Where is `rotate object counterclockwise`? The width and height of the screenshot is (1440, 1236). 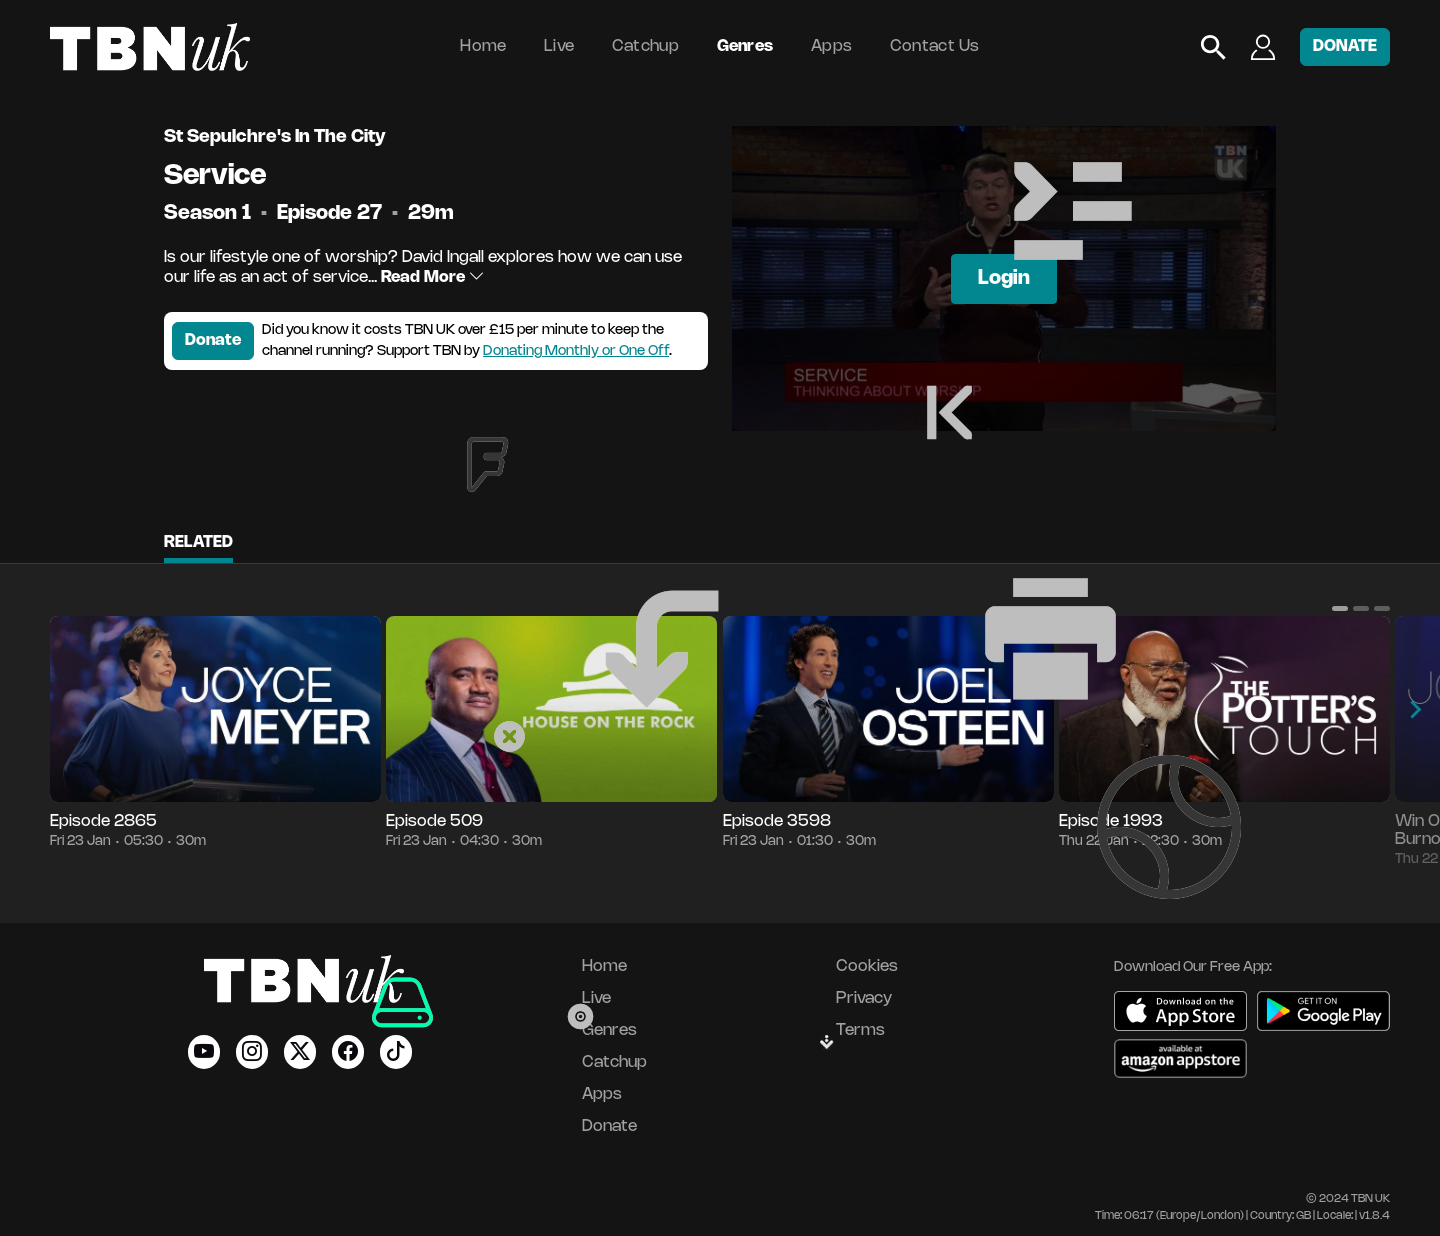
rotate object counterclockwise is located at coordinates (667, 642).